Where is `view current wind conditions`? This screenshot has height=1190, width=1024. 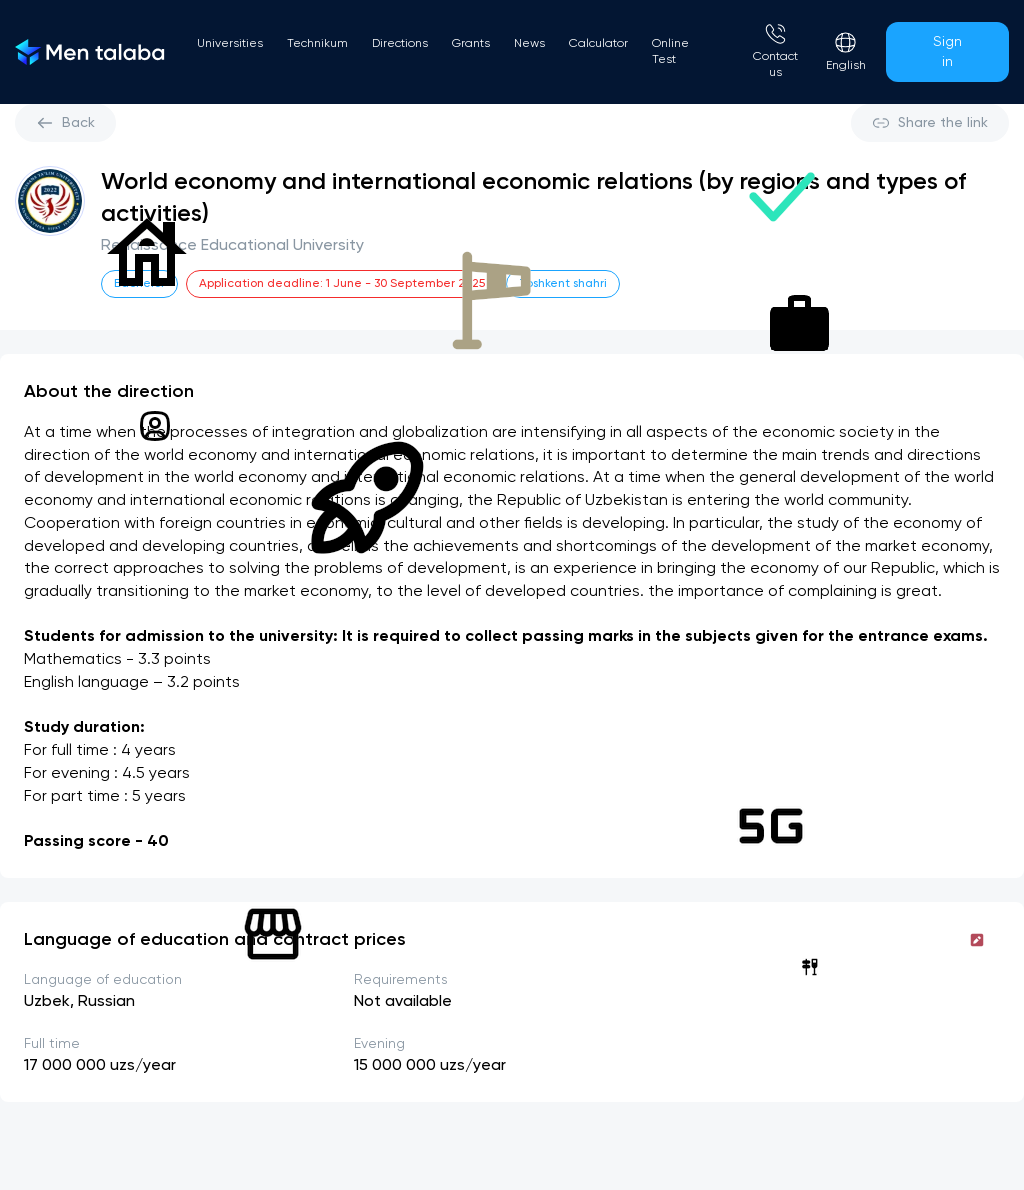
view current wind conditions is located at coordinates (496, 300).